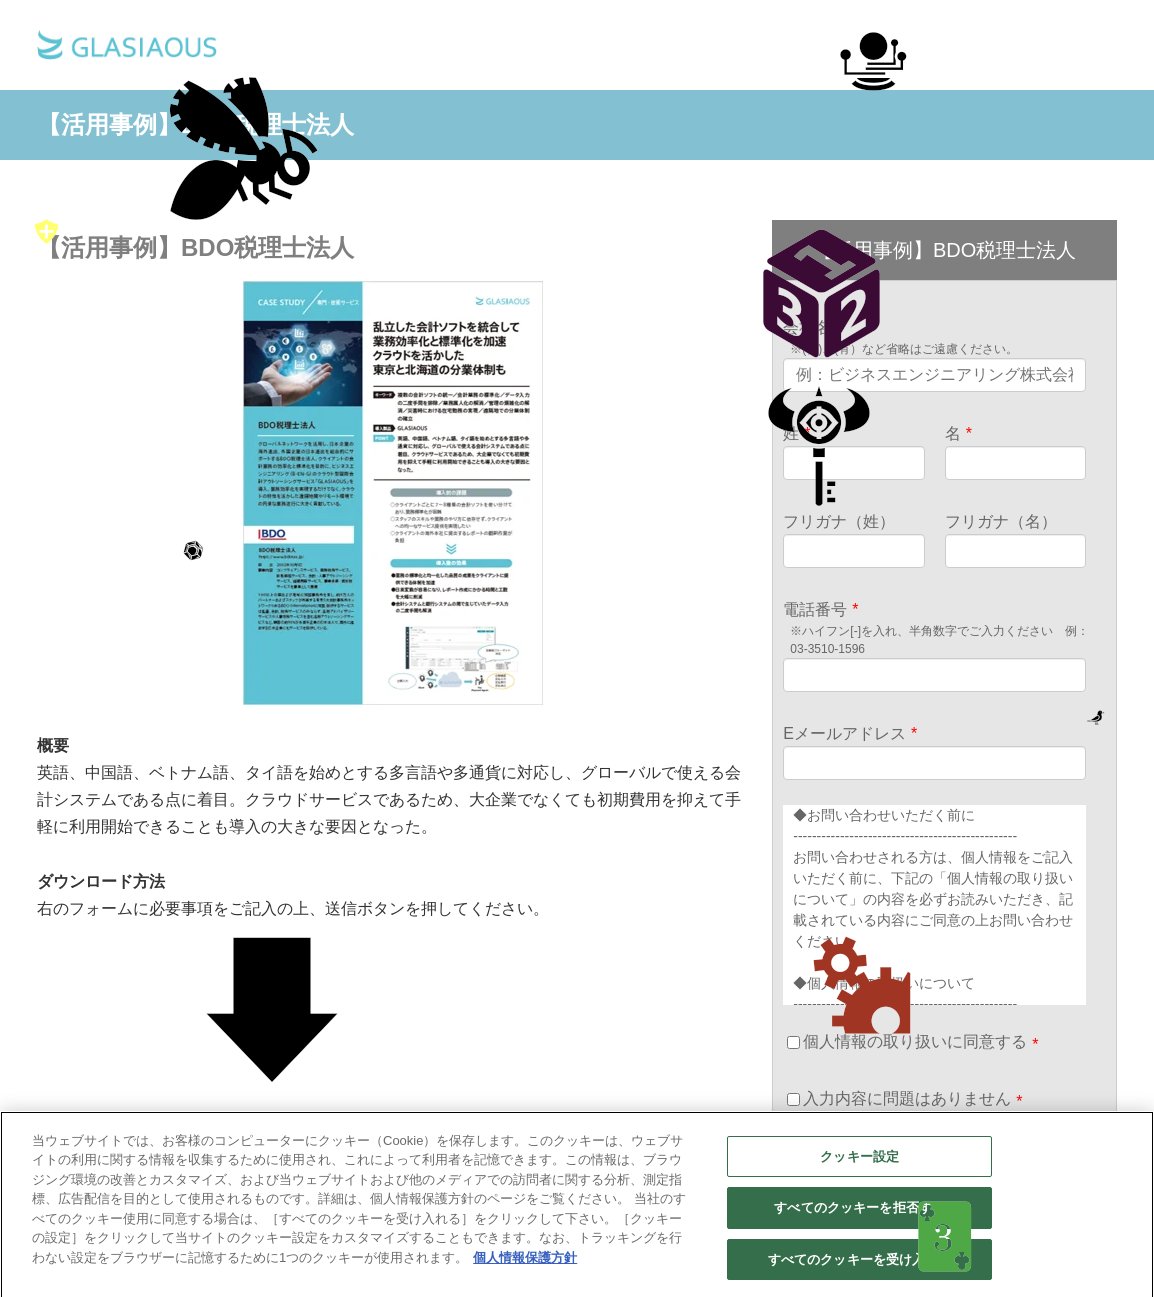 The image size is (1154, 1297). Describe the element at coordinates (861, 984) in the screenshot. I see `access settings or preferences` at that location.